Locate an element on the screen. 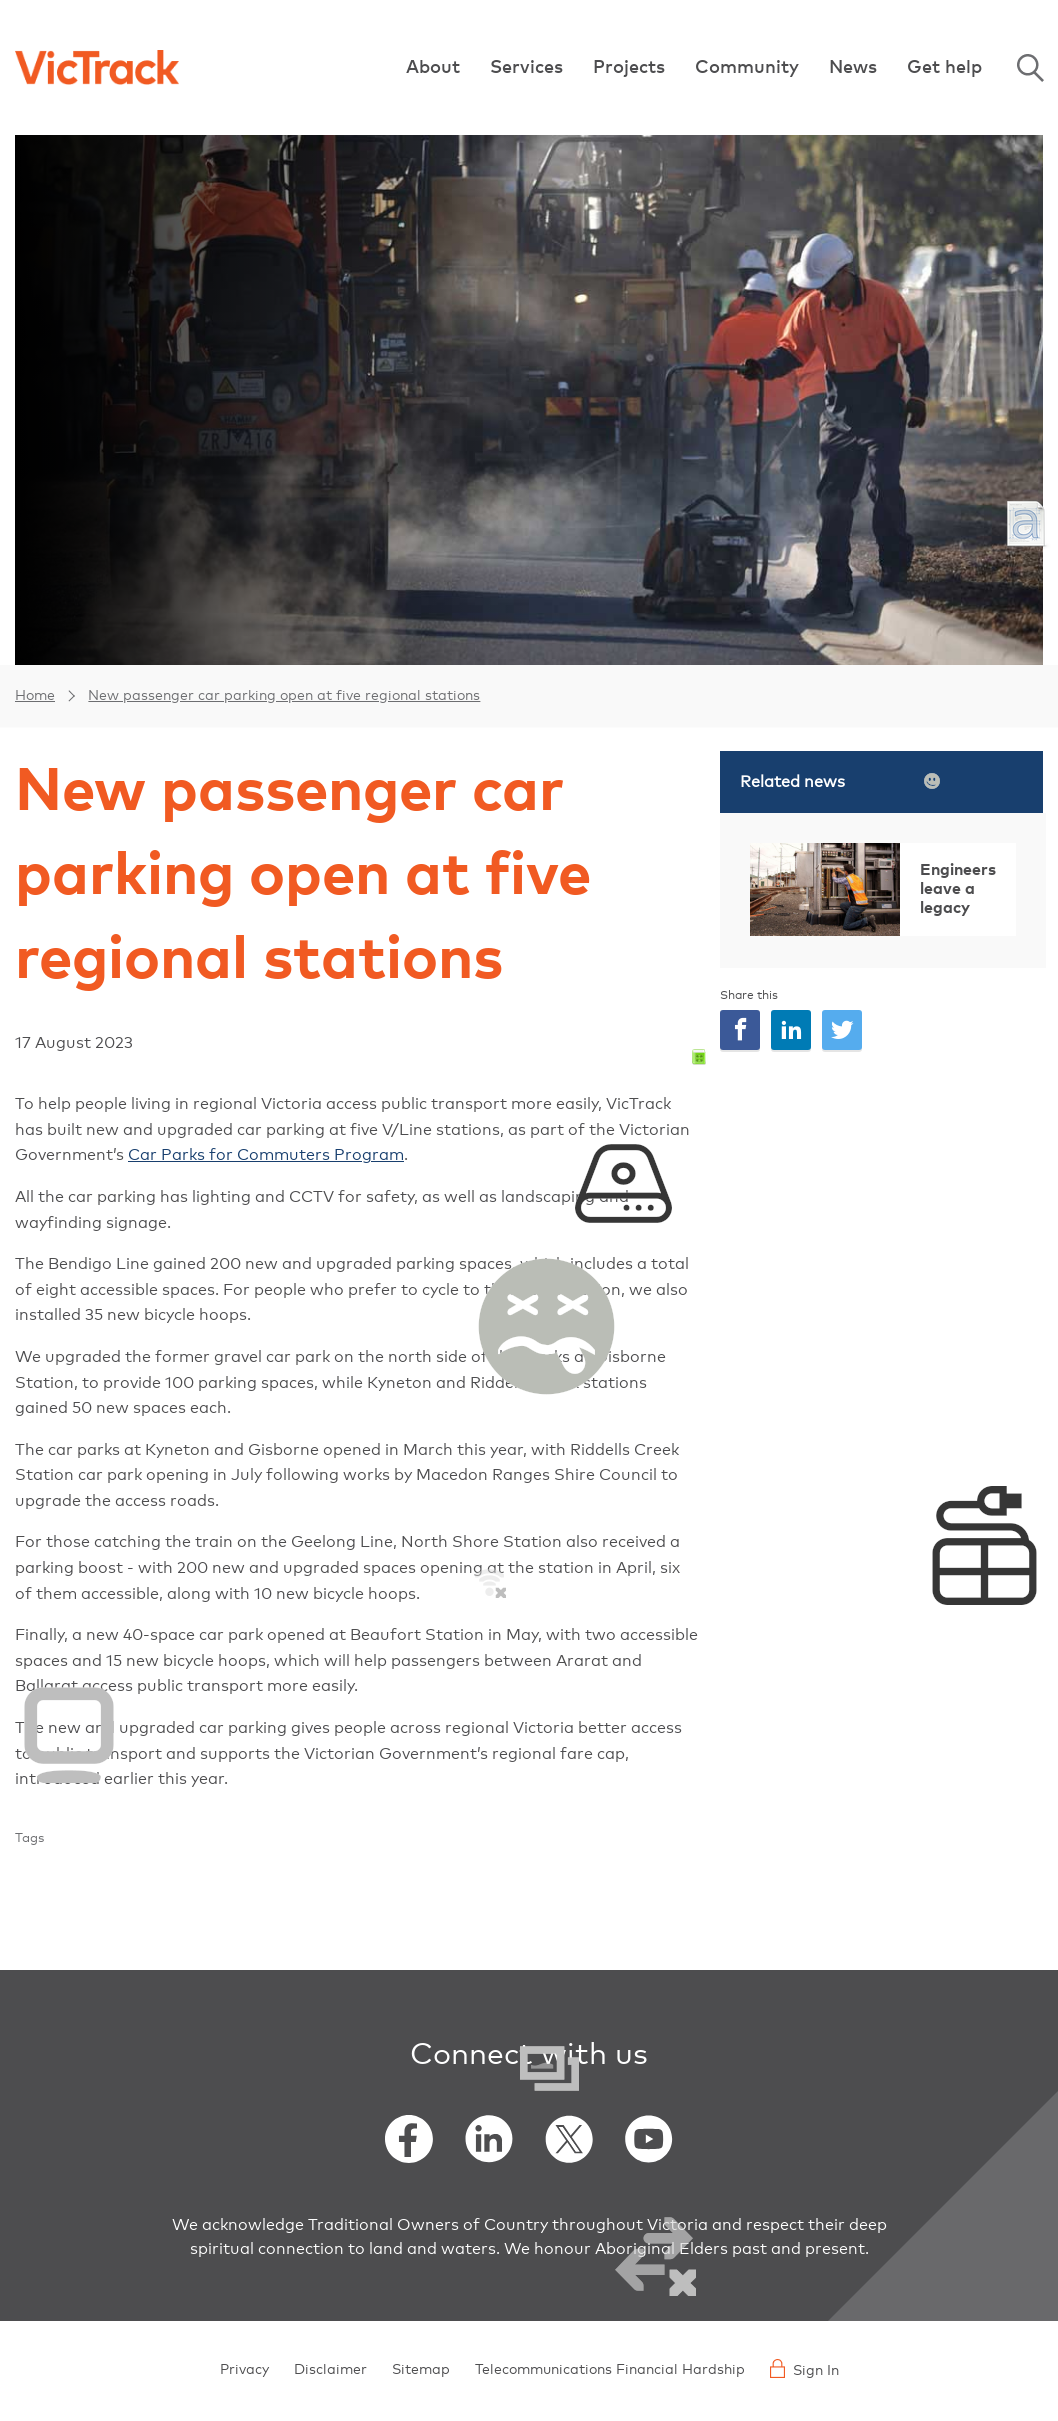  insert smirking emoji in message is located at coordinates (932, 781).